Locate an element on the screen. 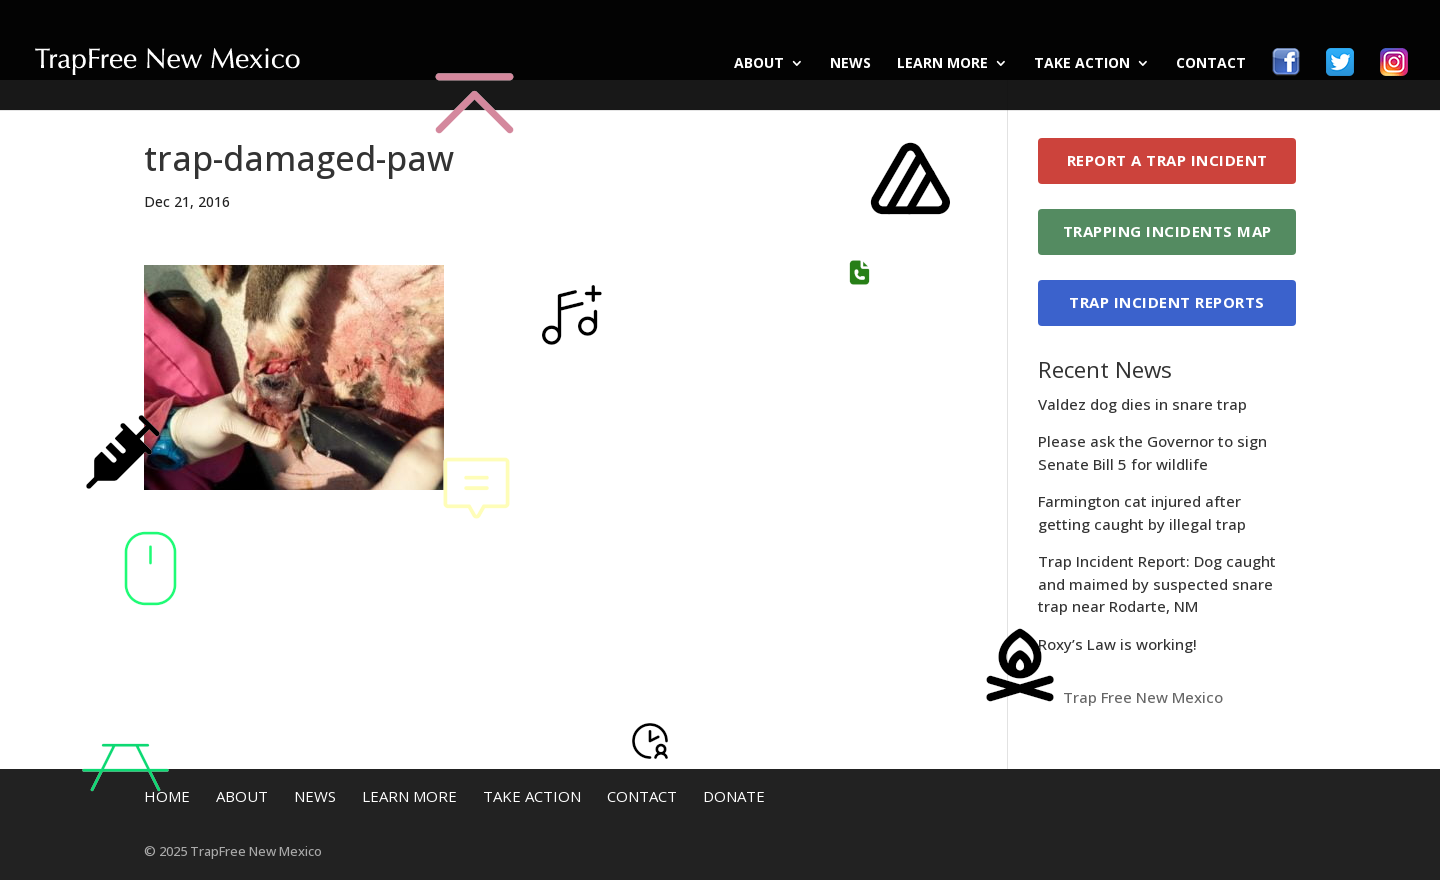 The image size is (1440, 880). open chat or messaging is located at coordinates (476, 485).